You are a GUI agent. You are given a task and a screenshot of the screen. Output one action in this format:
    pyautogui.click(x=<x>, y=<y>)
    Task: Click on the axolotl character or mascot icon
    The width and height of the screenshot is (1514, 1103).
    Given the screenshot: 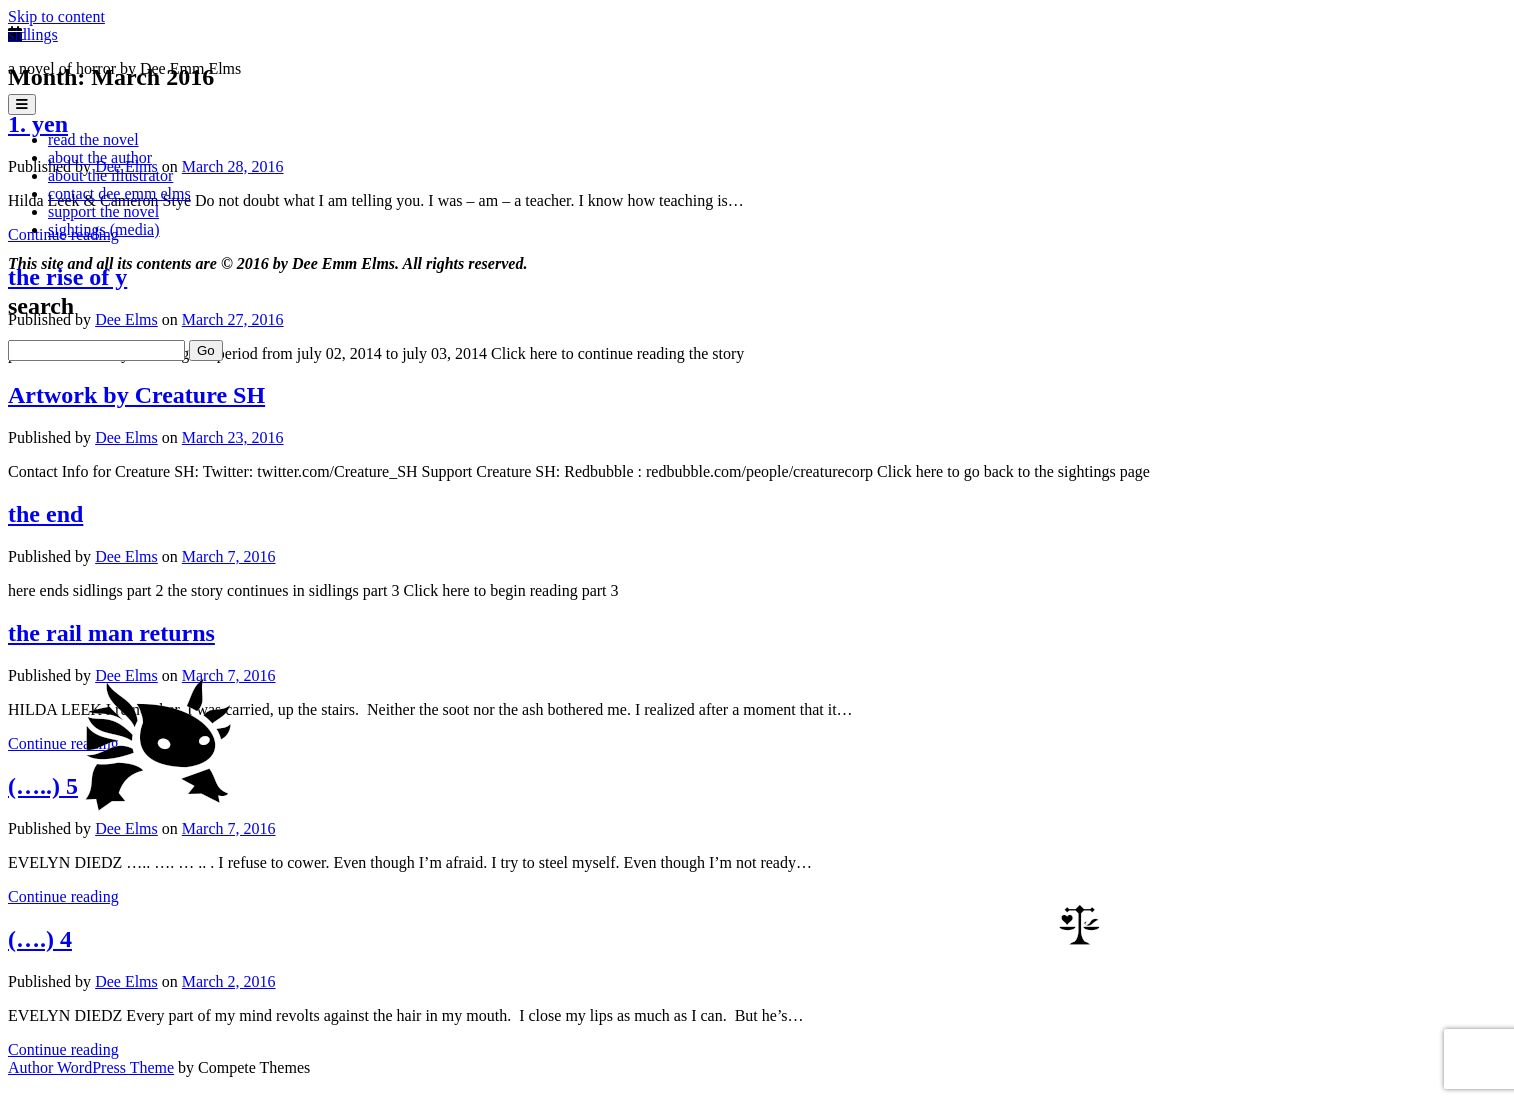 What is the action you would take?
    pyautogui.click(x=158, y=738)
    